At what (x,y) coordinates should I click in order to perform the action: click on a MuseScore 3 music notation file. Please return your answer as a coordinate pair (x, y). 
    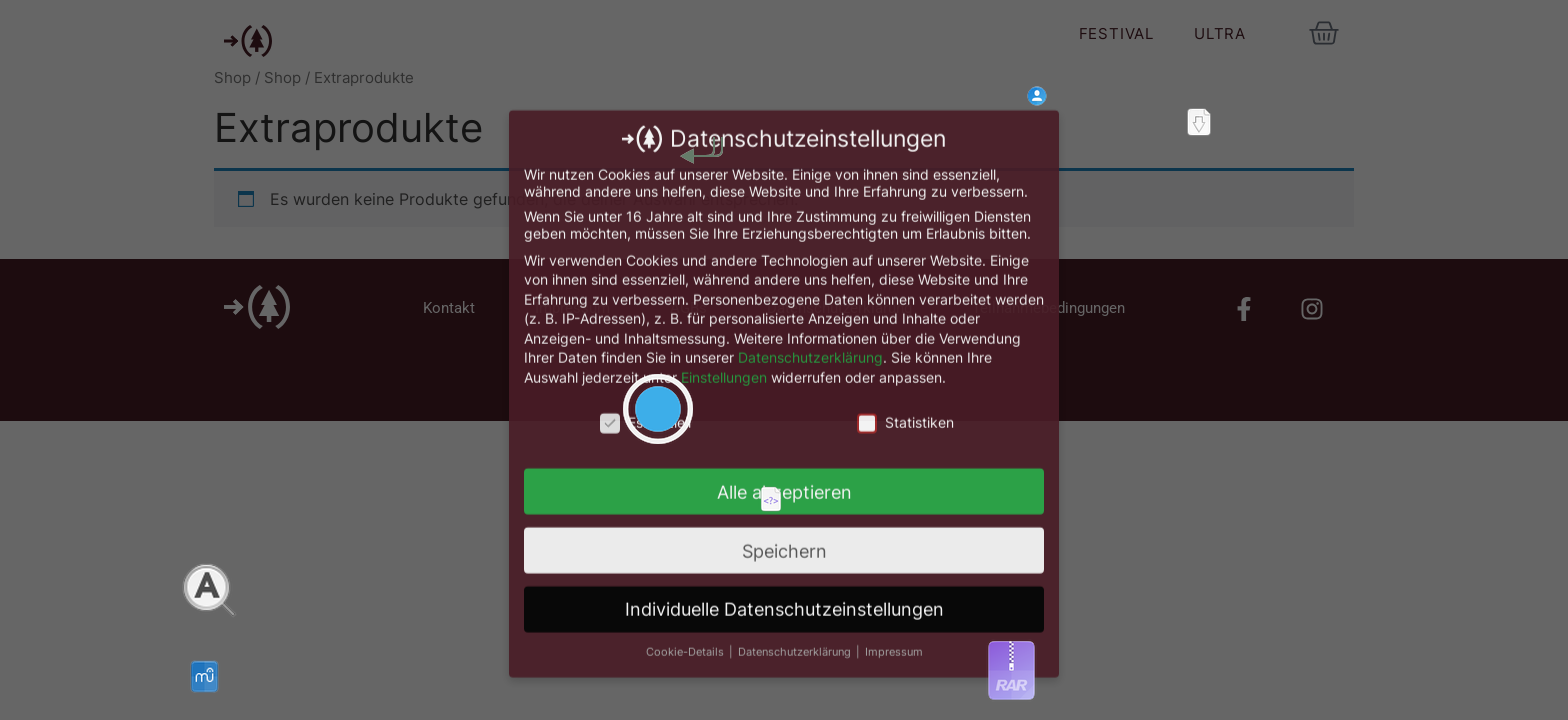
    Looking at the image, I should click on (204, 676).